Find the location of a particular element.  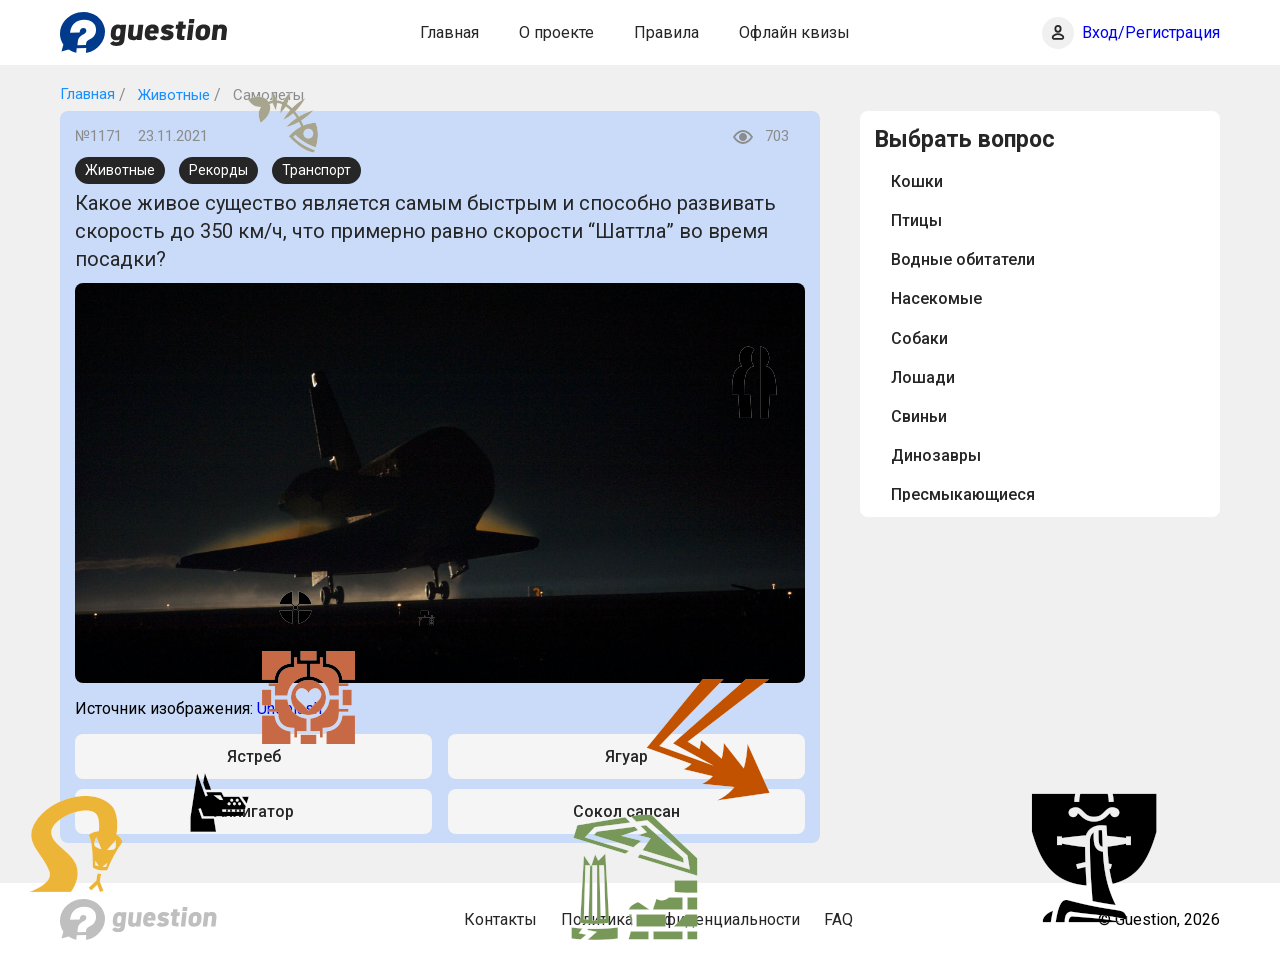

access workspace or office settings is located at coordinates (426, 616).